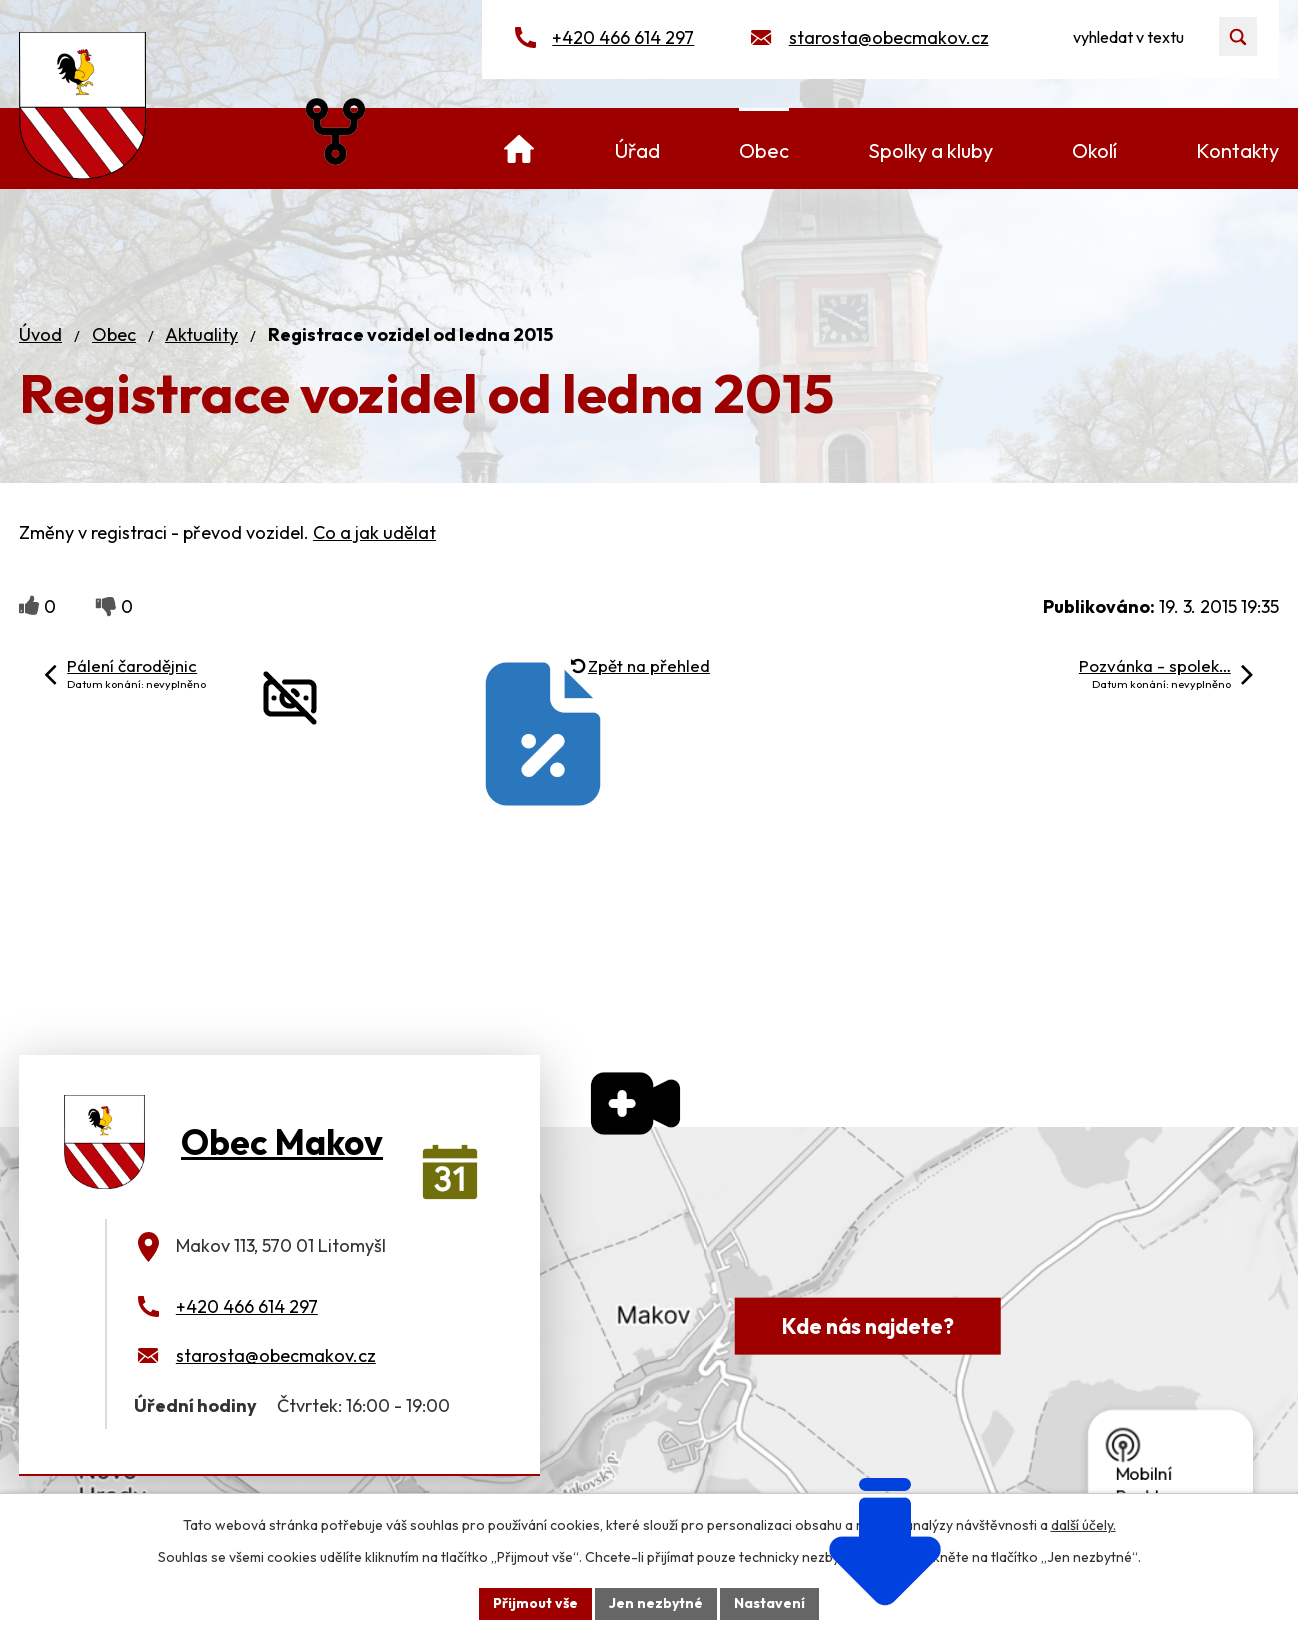 Image resolution: width=1298 pixels, height=1639 pixels. What do you see at coordinates (635, 1103) in the screenshot?
I see `start a new video recording` at bounding box center [635, 1103].